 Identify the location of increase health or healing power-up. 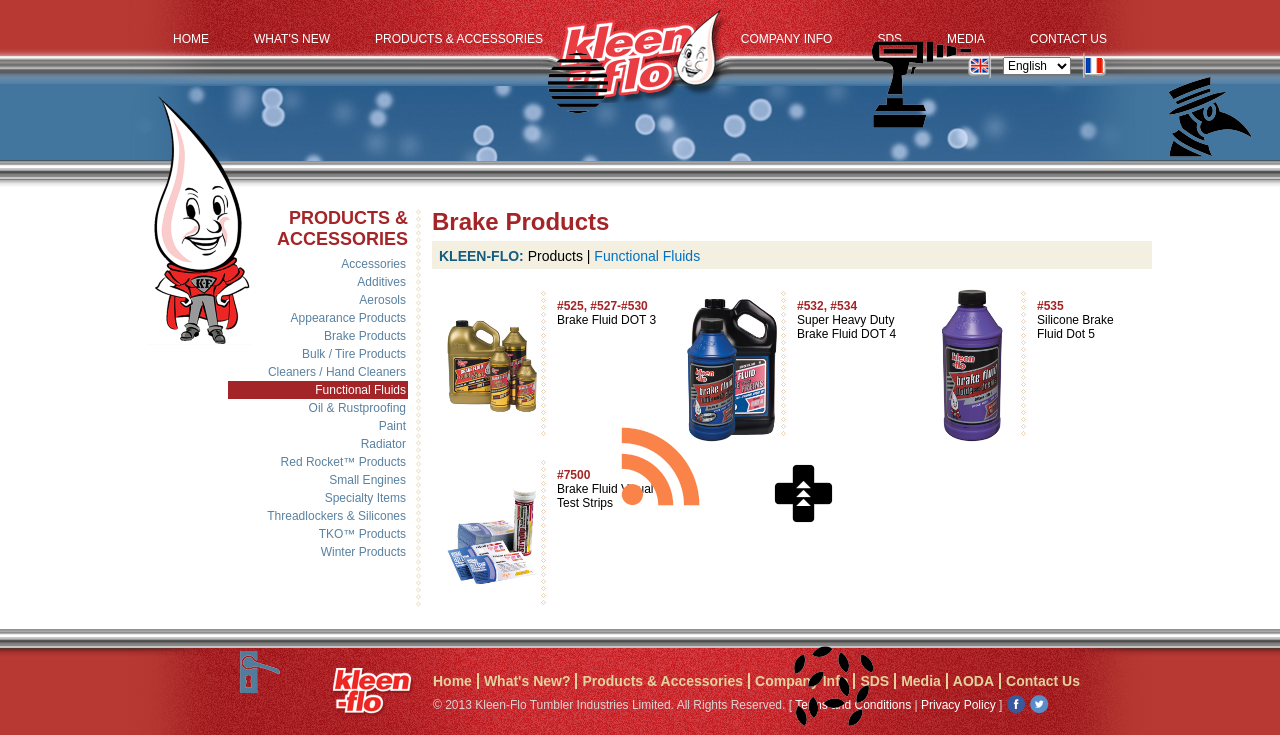
(803, 493).